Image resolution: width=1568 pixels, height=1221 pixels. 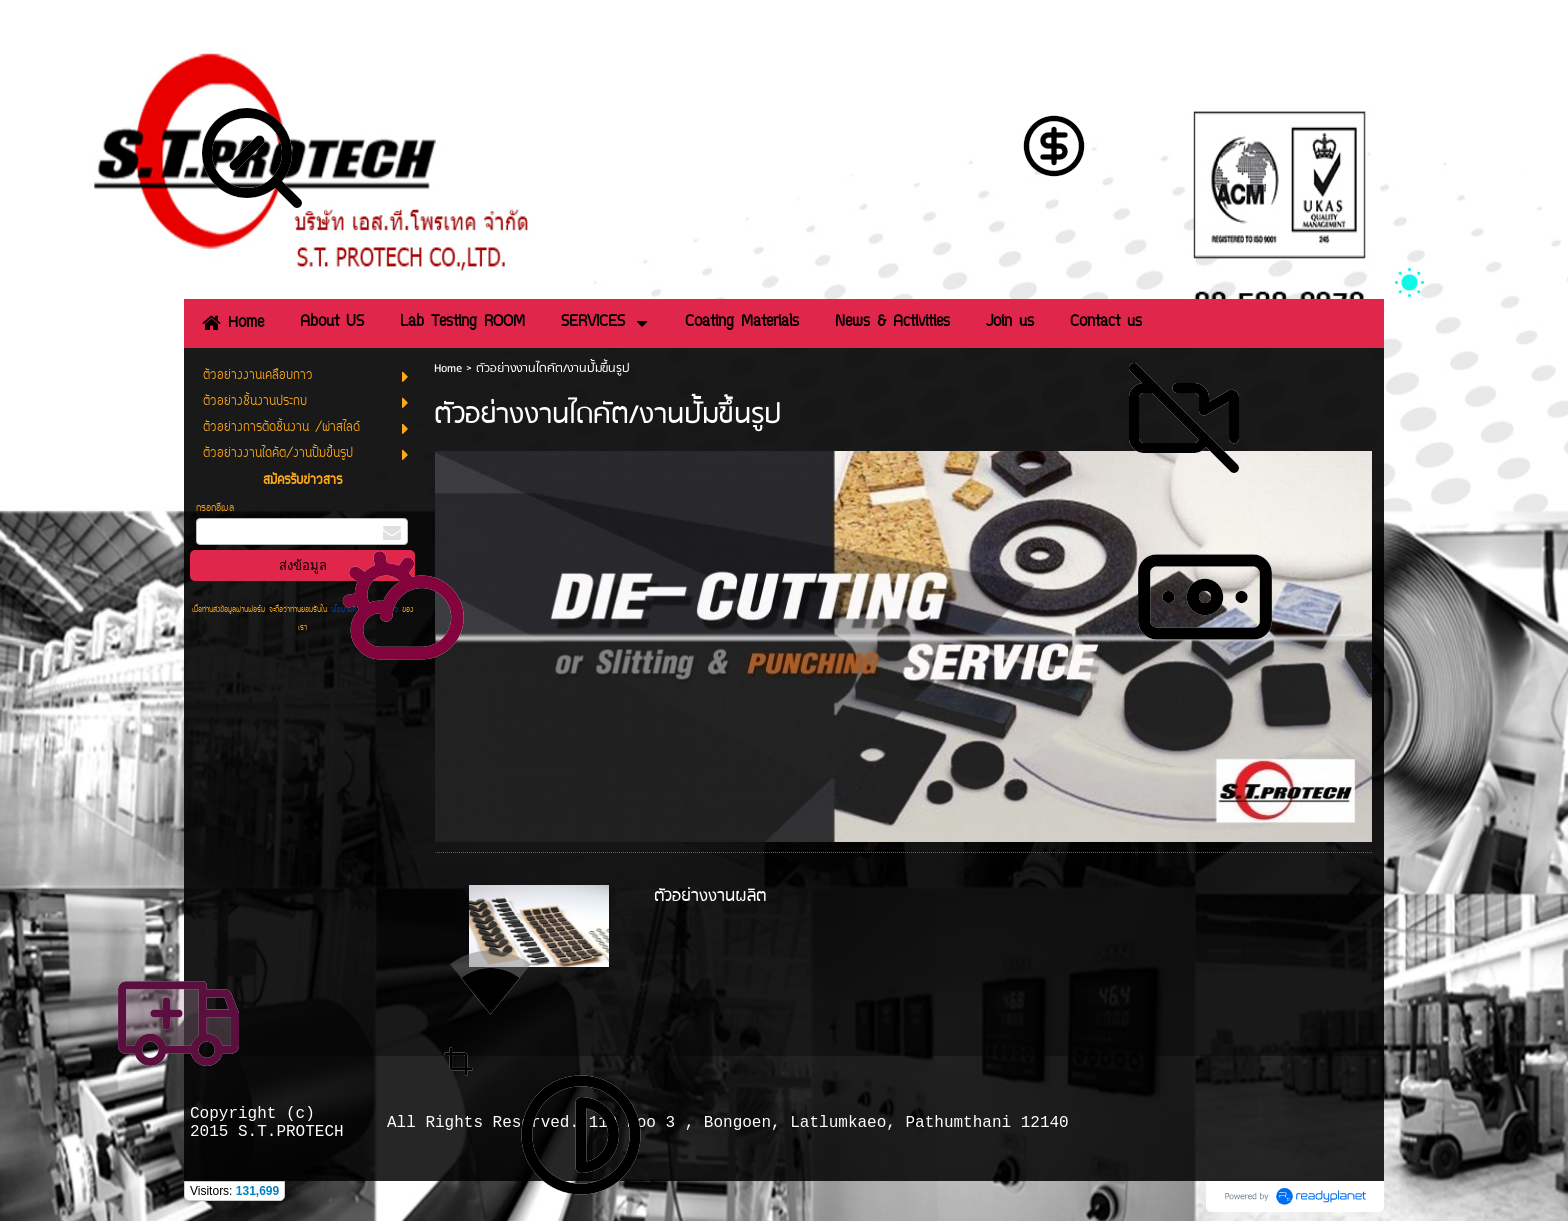 What do you see at coordinates (174, 1017) in the screenshot?
I see `request emergency medical services` at bounding box center [174, 1017].